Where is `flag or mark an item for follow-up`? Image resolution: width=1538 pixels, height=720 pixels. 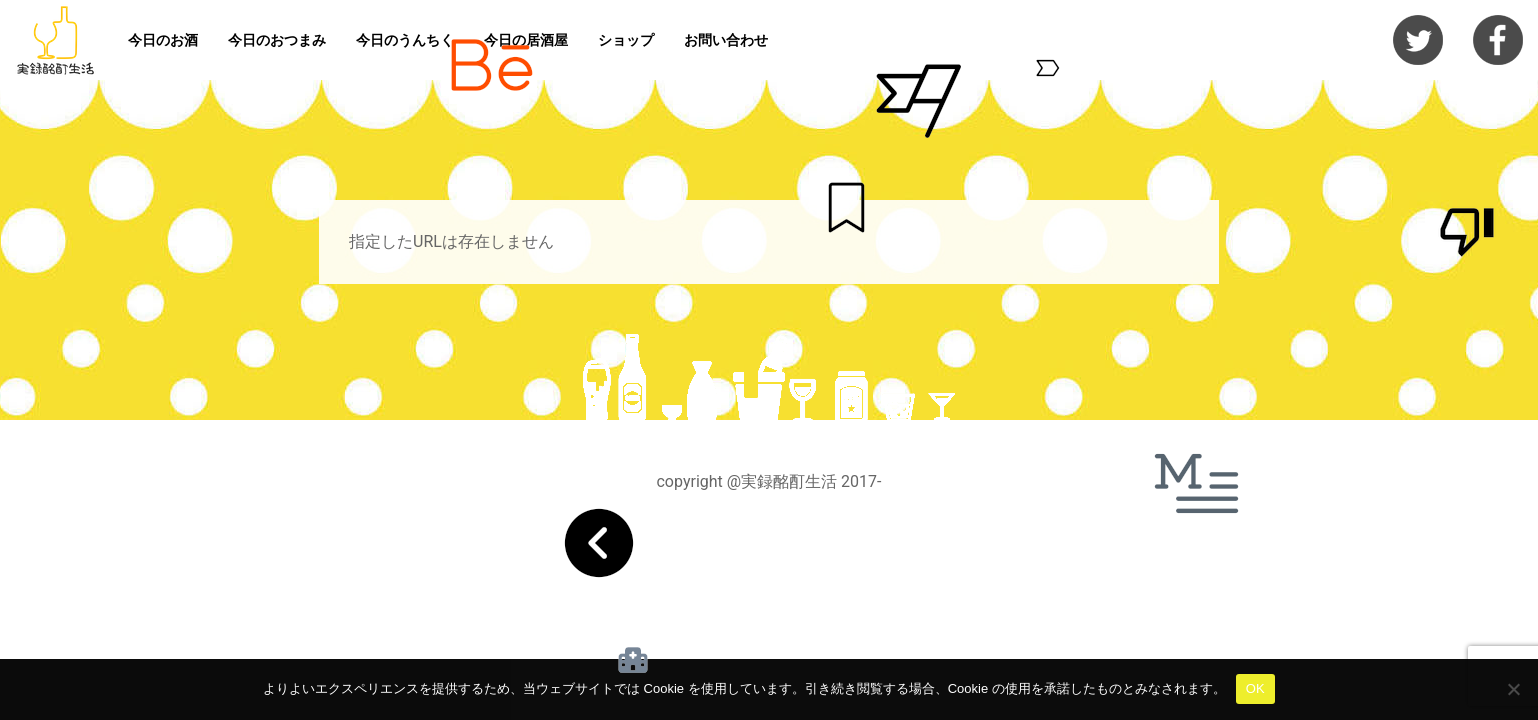 flag or mark an item for follow-up is located at coordinates (918, 98).